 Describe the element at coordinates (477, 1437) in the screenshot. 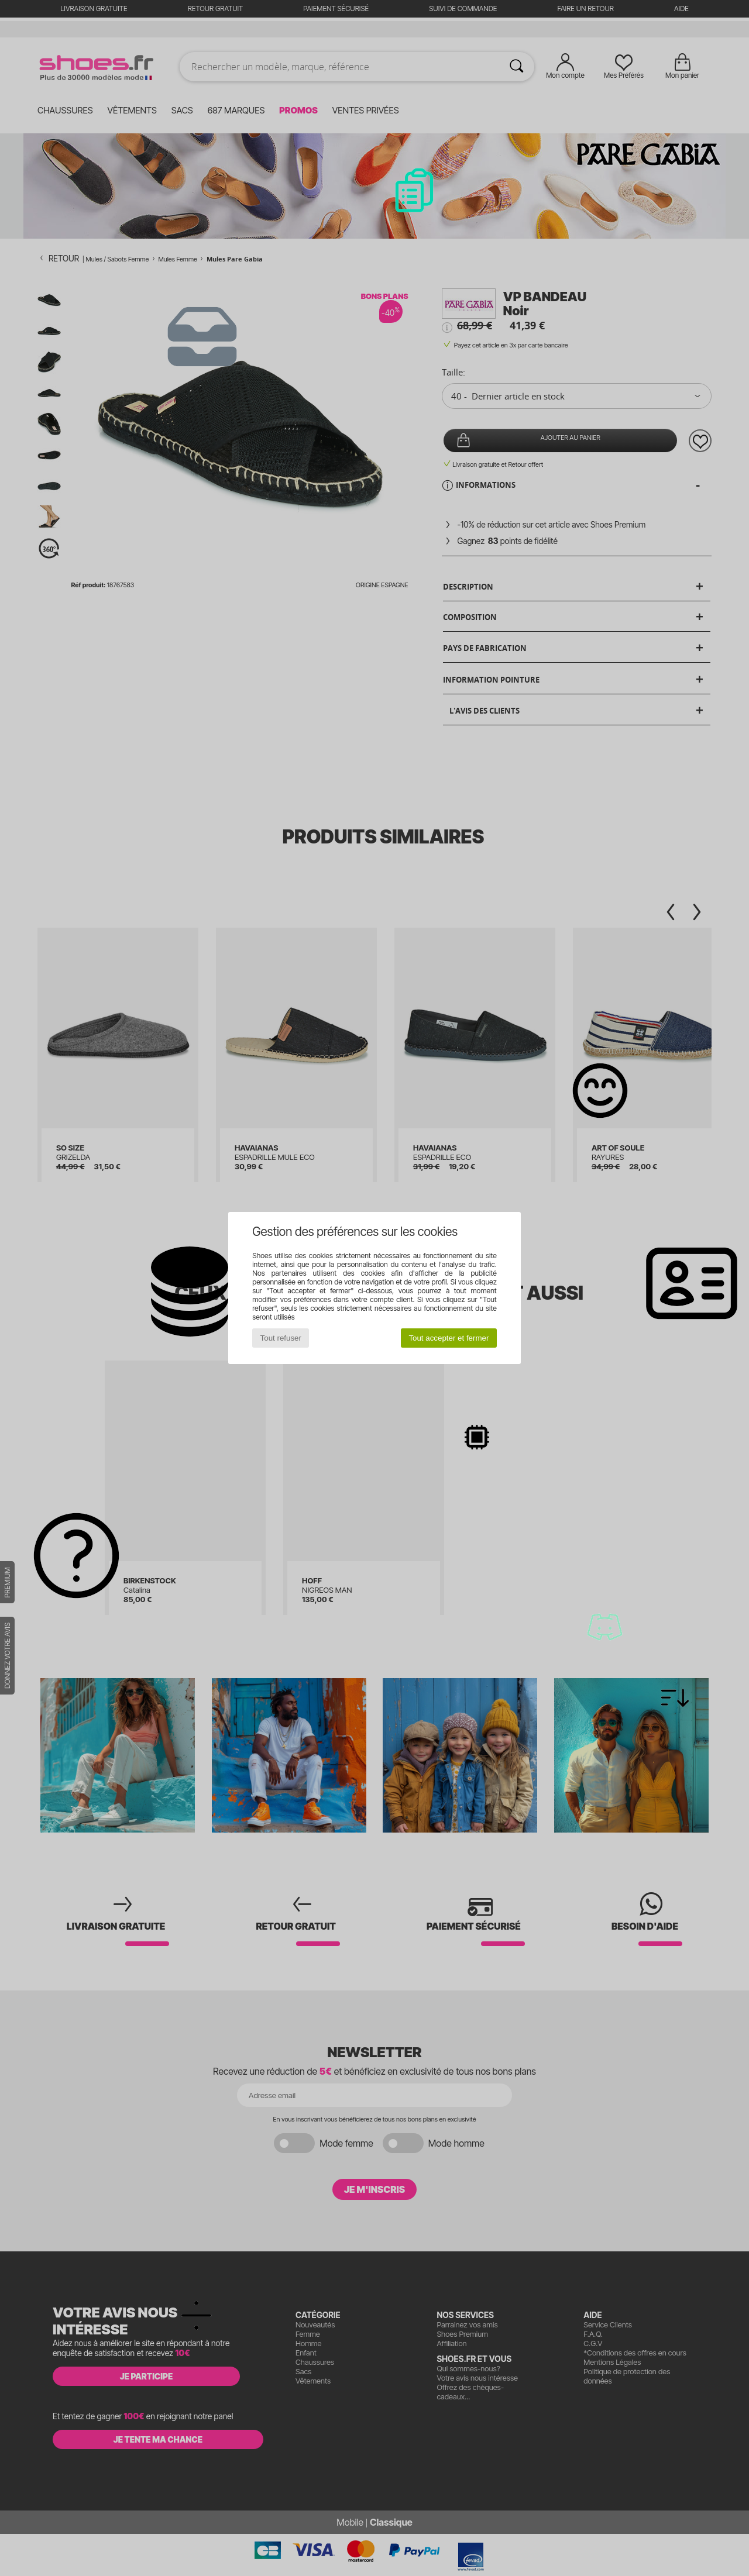

I see `view processor or hardware information` at that location.